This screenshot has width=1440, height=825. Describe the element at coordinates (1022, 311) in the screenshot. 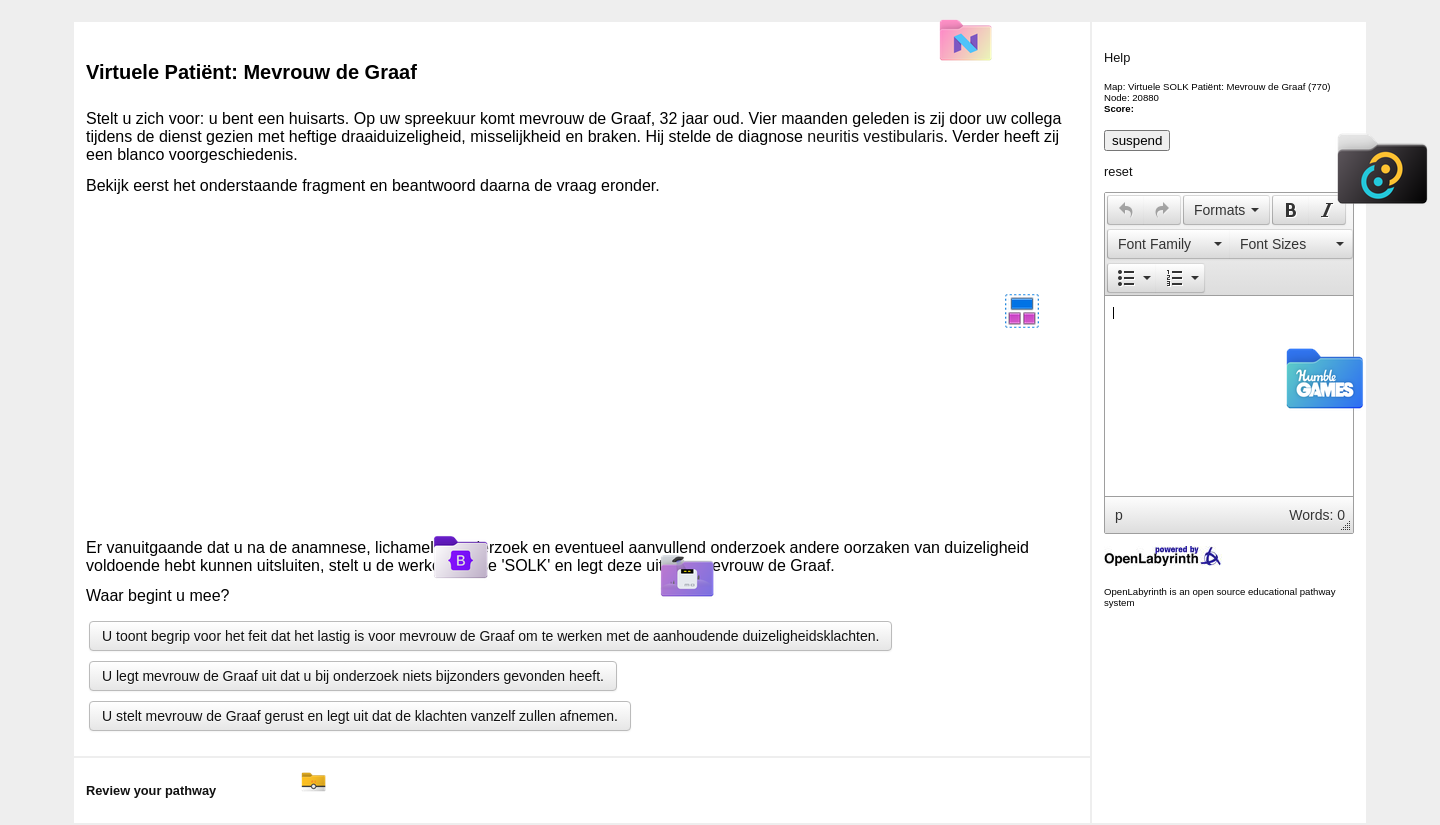

I see `select all items in the current view` at that location.